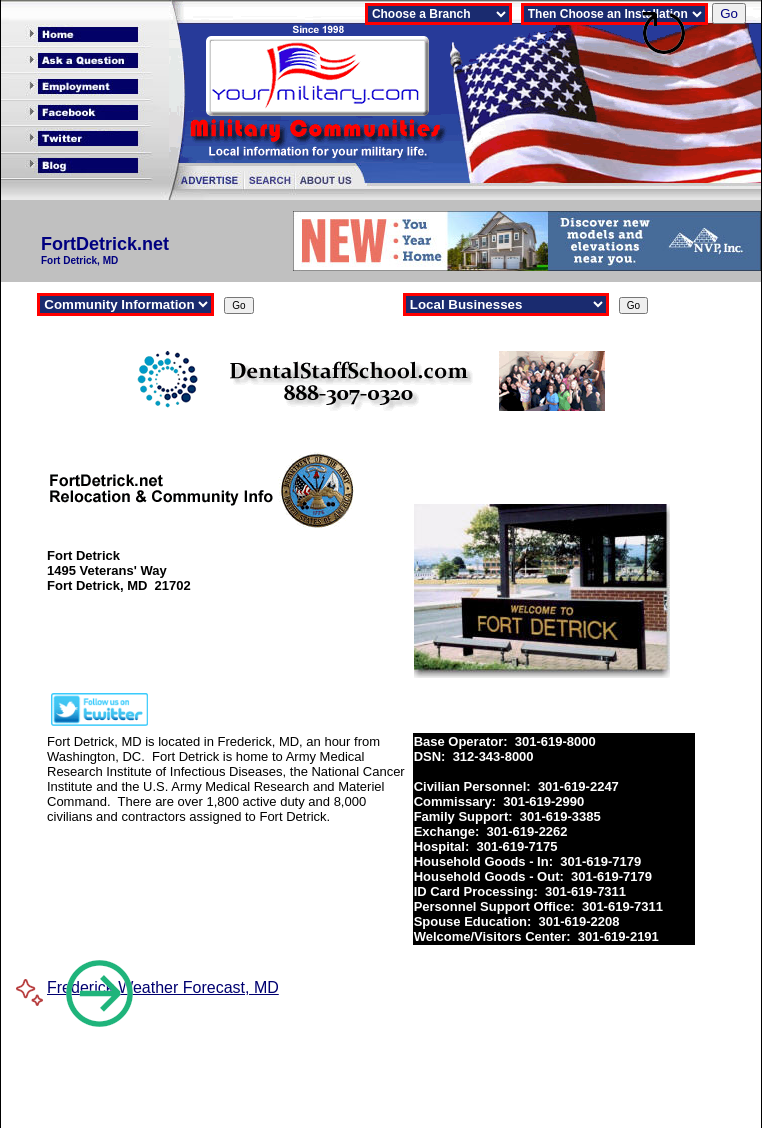 This screenshot has width=762, height=1128. I want to click on indicates AI-generated or enhanced content, so click(29, 992).